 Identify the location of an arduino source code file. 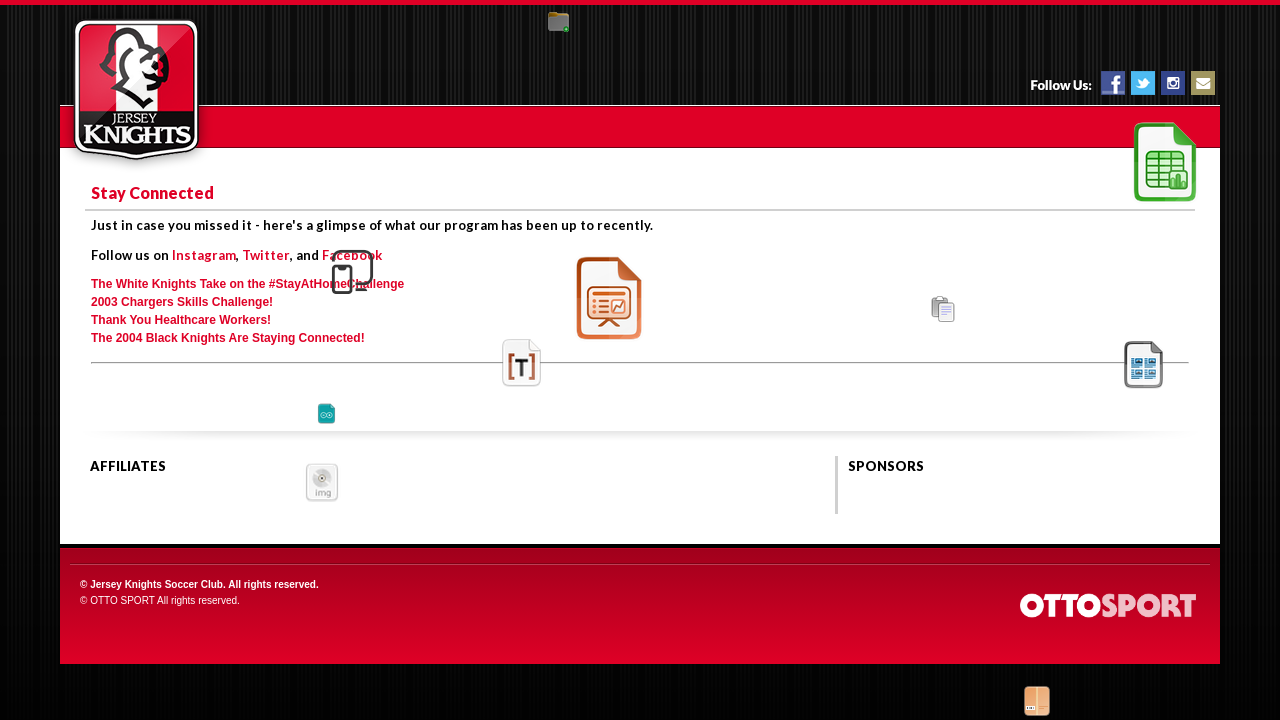
(326, 413).